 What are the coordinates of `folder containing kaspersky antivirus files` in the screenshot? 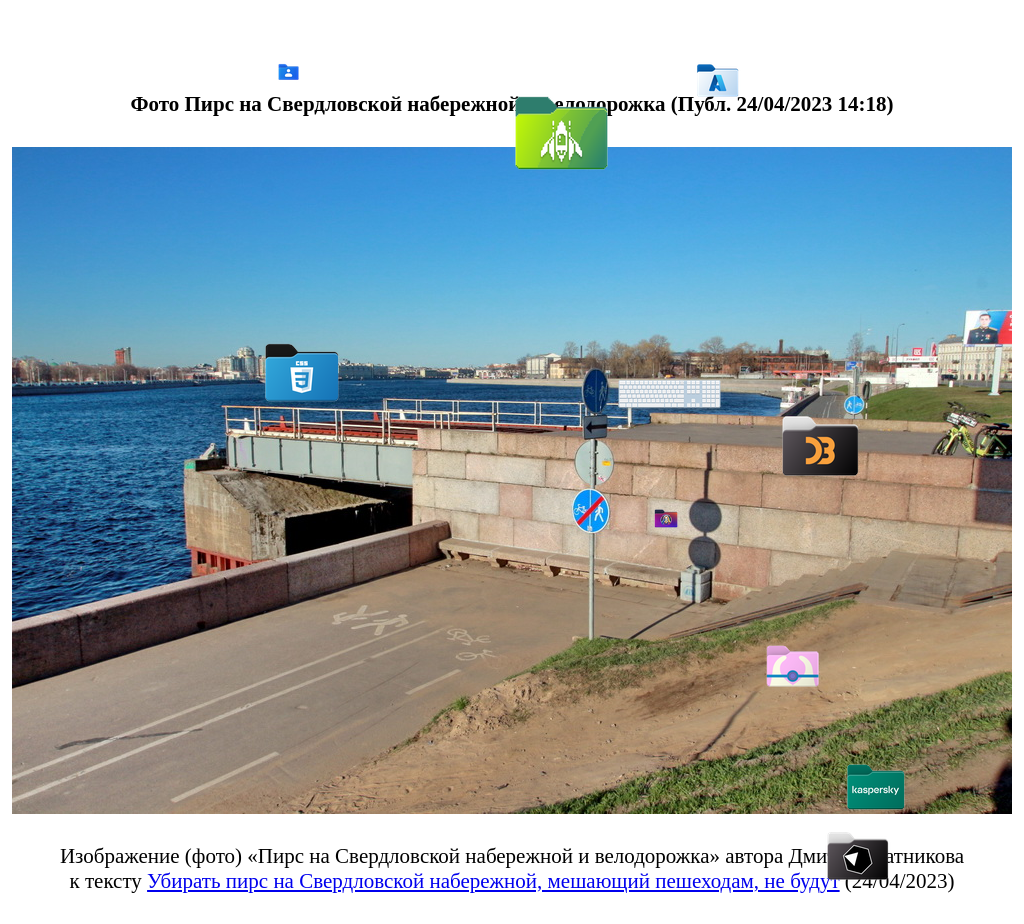 It's located at (875, 788).